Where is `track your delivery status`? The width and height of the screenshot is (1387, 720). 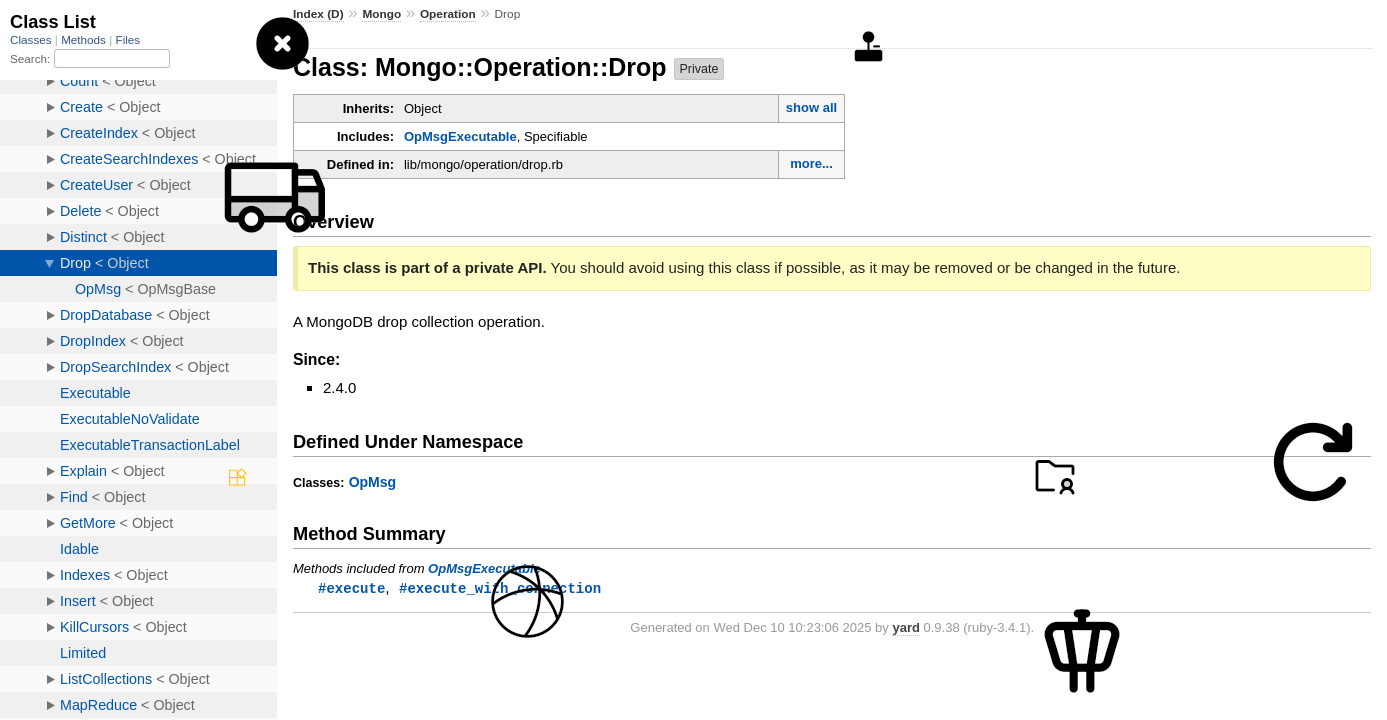 track your delivery status is located at coordinates (271, 192).